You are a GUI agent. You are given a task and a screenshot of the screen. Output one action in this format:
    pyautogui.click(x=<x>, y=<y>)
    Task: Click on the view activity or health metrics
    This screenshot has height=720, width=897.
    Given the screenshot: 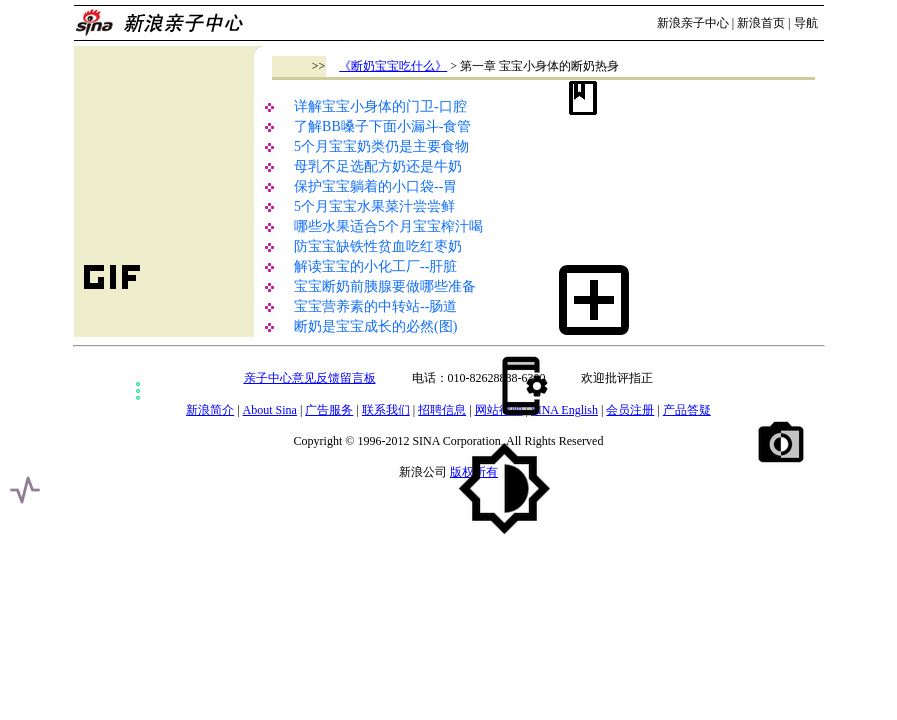 What is the action you would take?
    pyautogui.click(x=25, y=490)
    